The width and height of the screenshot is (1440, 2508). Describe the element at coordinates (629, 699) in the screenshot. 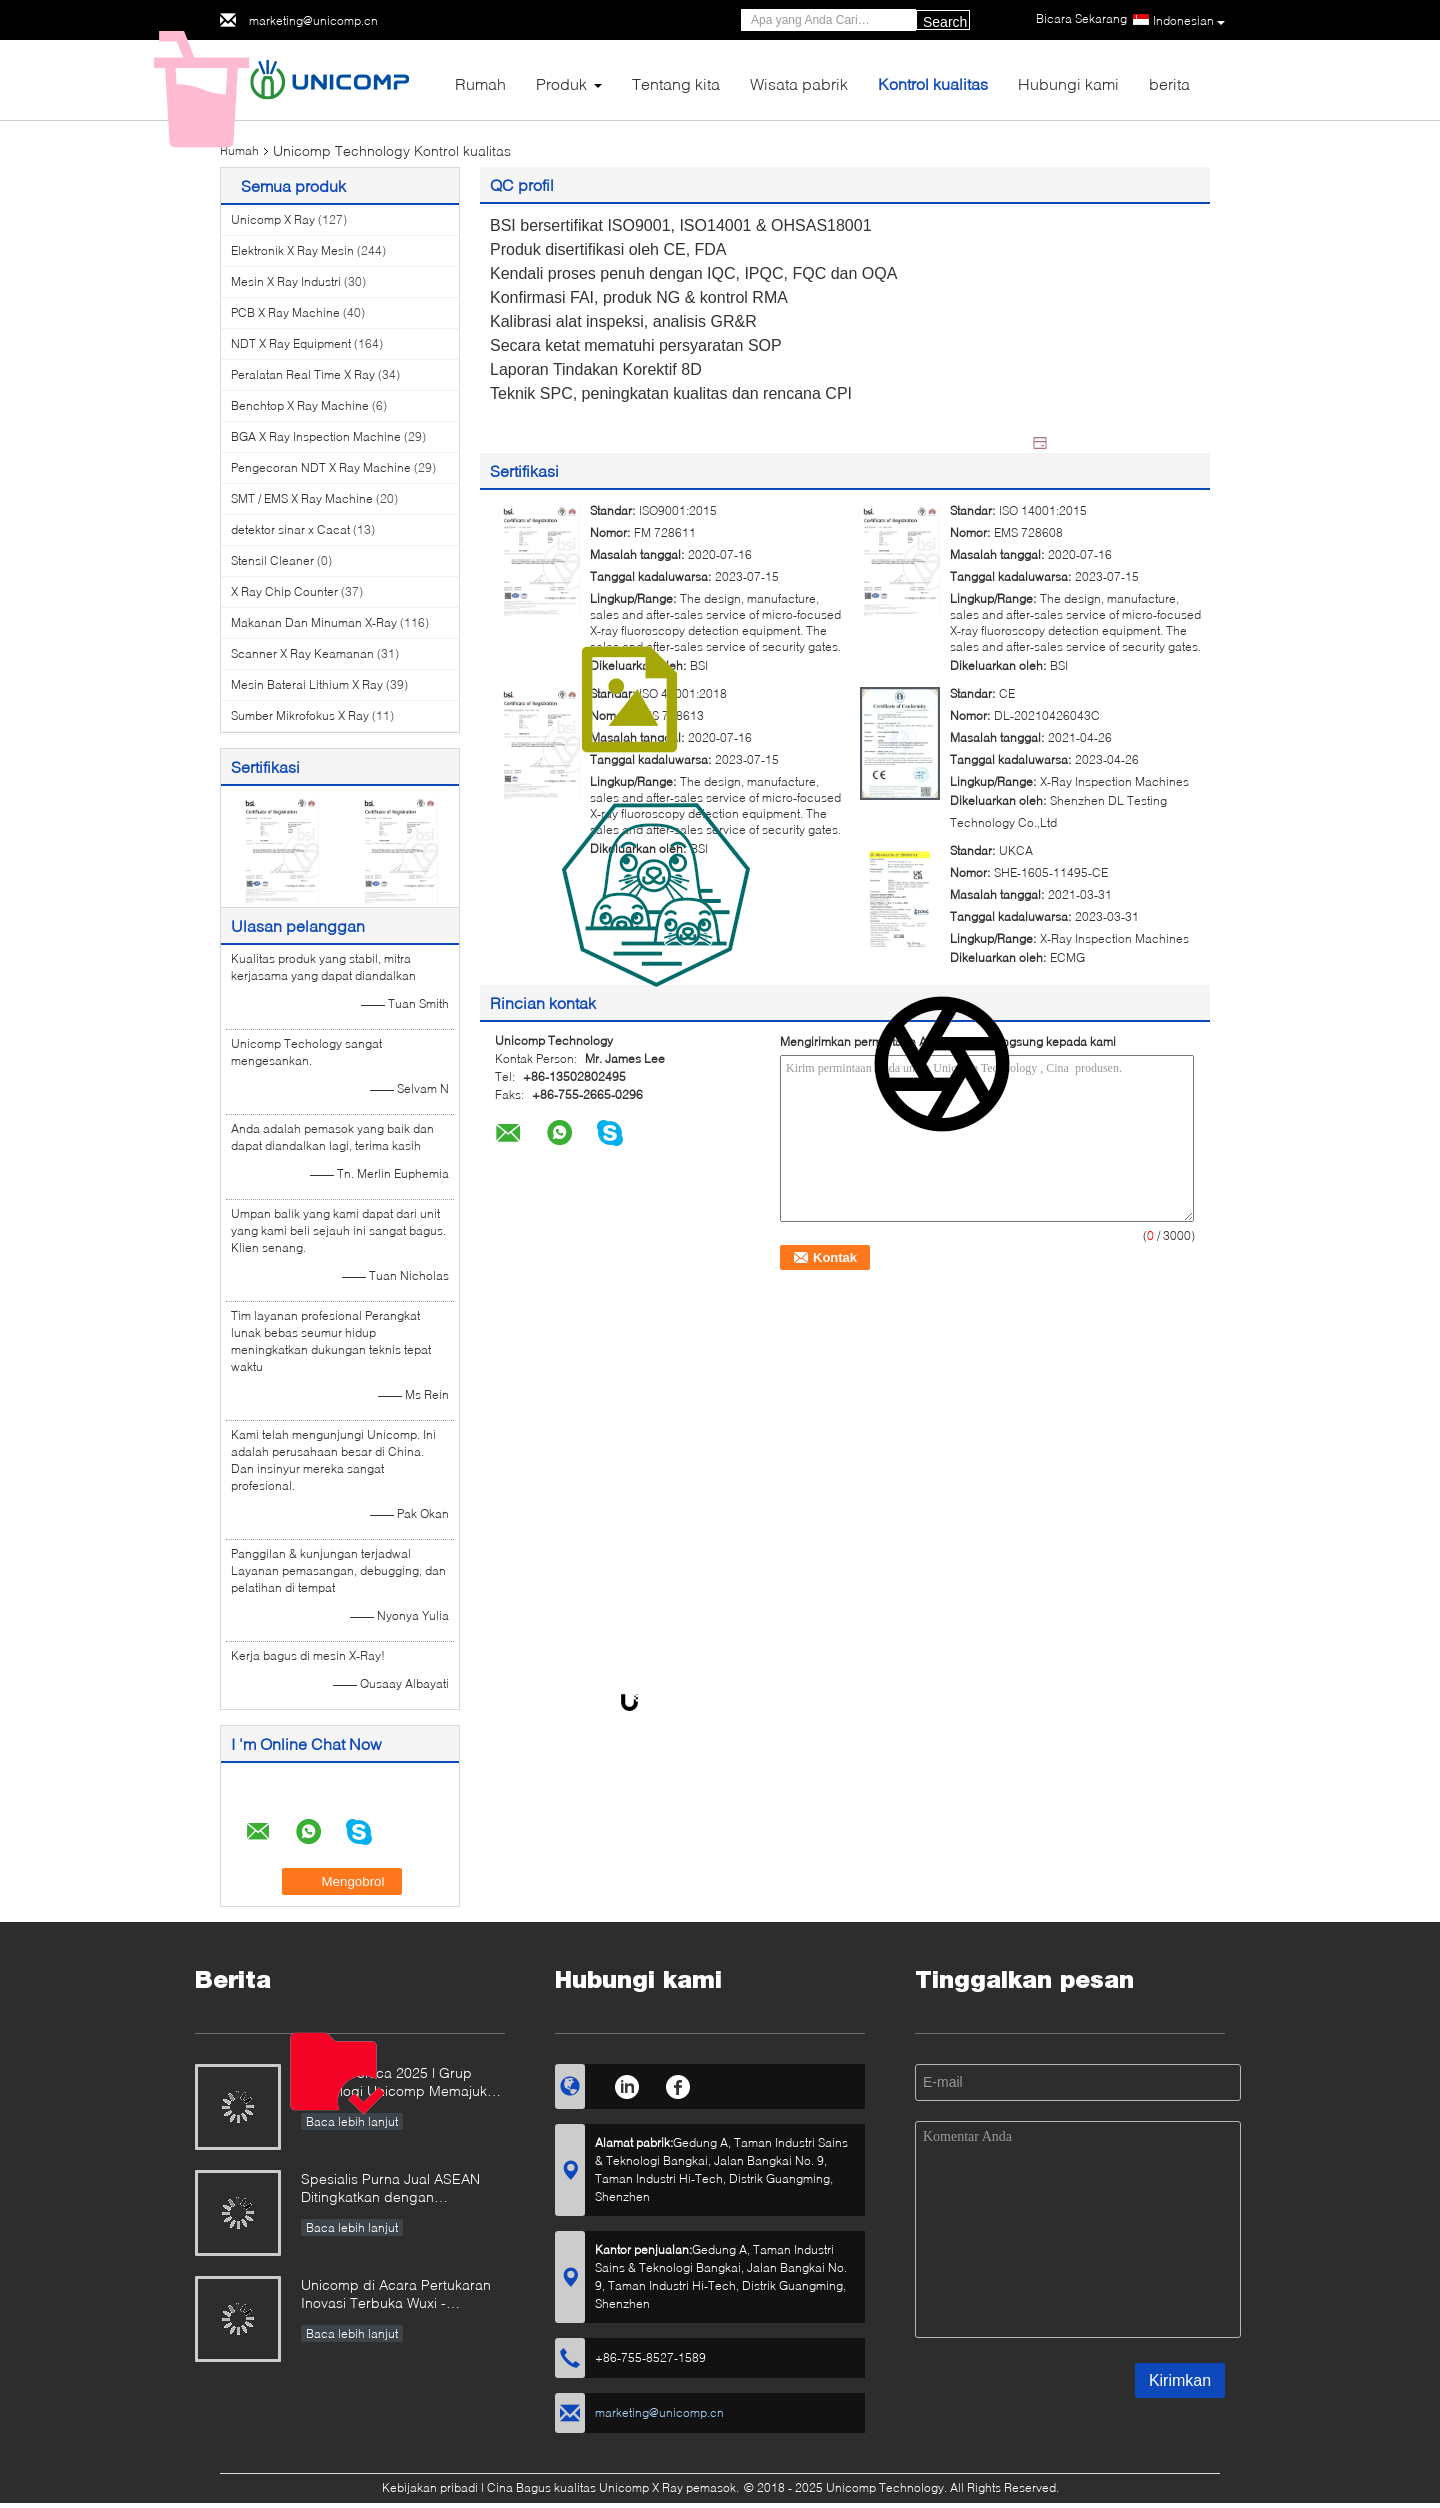

I see `view image file` at that location.